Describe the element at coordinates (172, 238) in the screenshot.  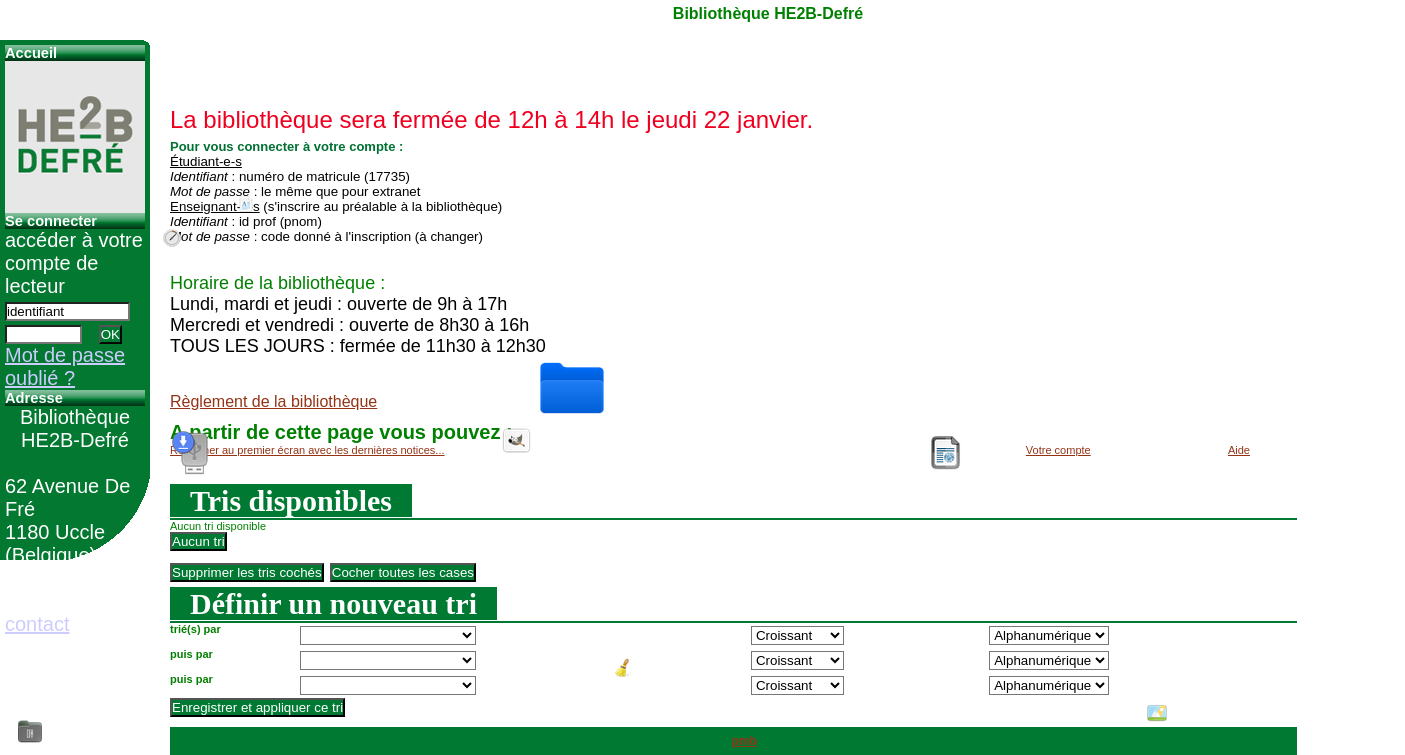
I see `open sysprof system profiler` at that location.